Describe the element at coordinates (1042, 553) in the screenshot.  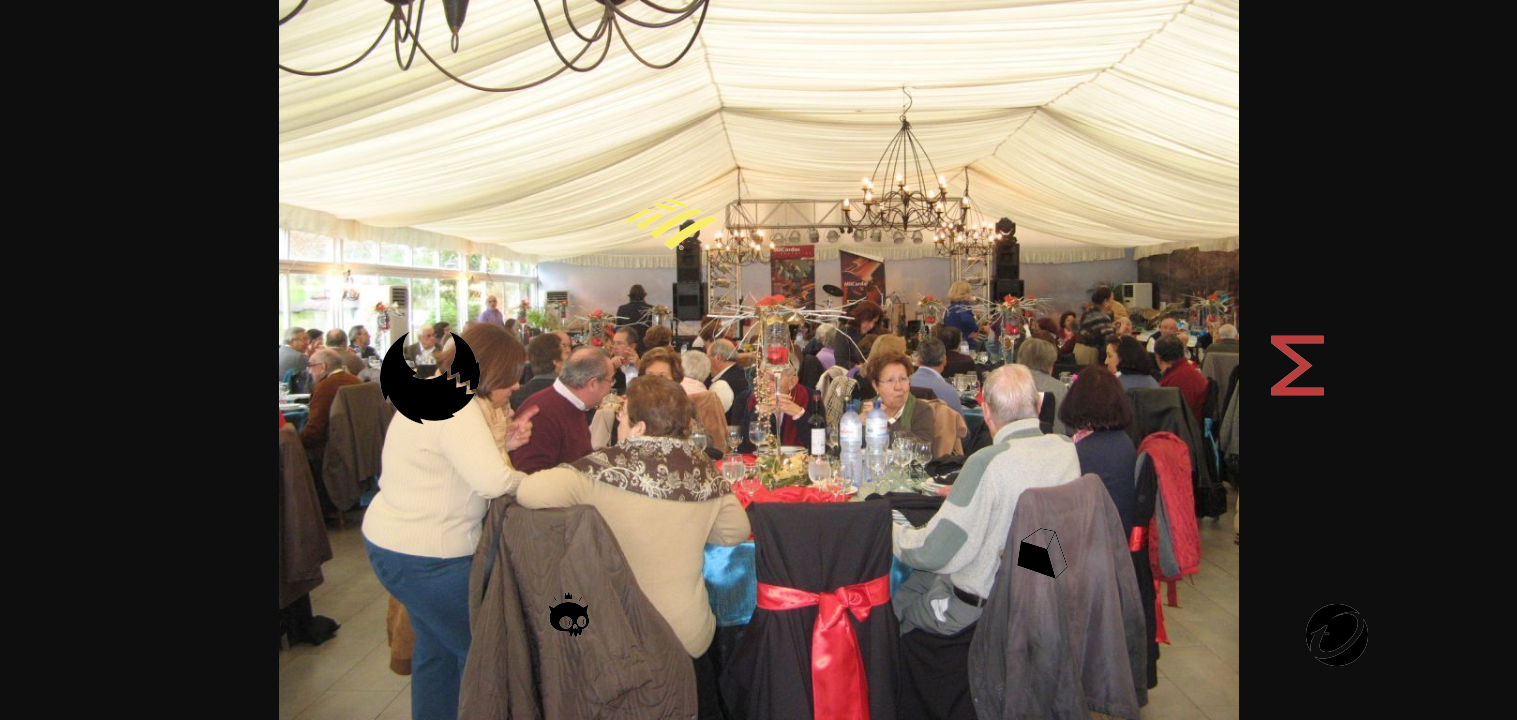
I see `gurobi optimization software logo` at that location.